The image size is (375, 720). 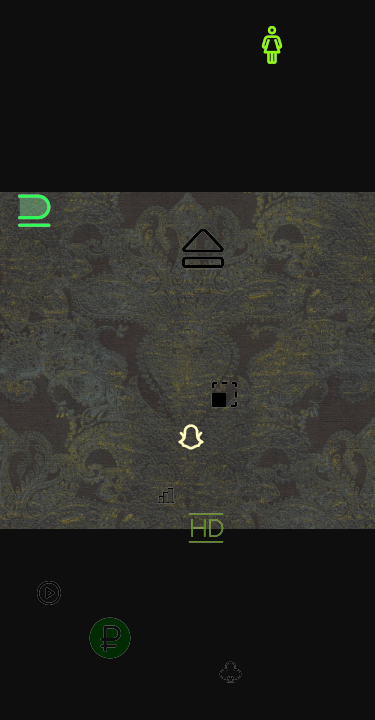 I want to click on indicates clubs suit in a card game, so click(x=230, y=672).